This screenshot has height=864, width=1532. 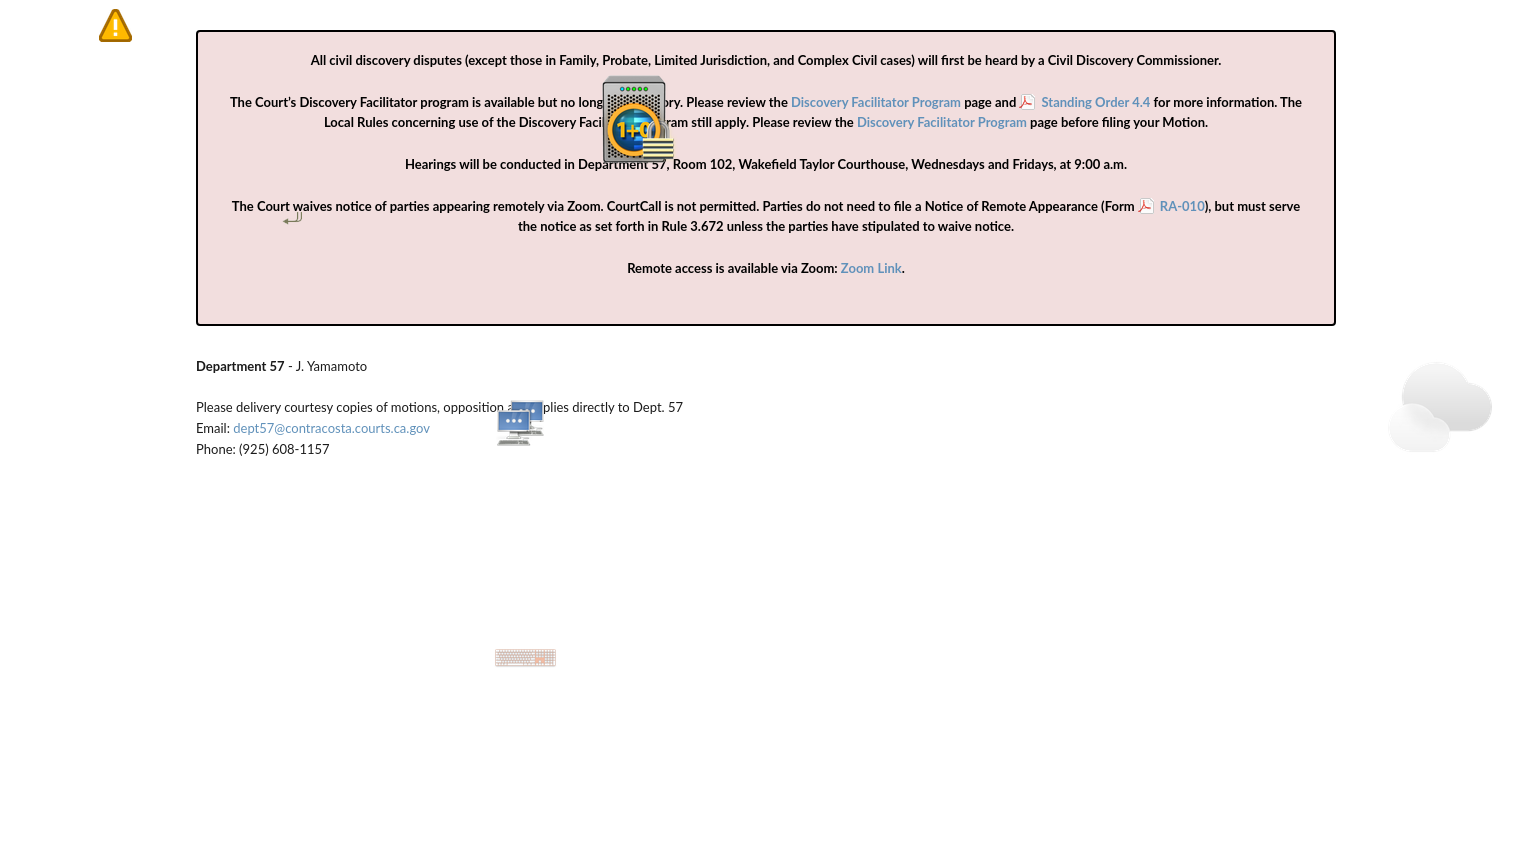 What do you see at coordinates (634, 119) in the screenshot?
I see `locked RAID 10 storage array` at bounding box center [634, 119].